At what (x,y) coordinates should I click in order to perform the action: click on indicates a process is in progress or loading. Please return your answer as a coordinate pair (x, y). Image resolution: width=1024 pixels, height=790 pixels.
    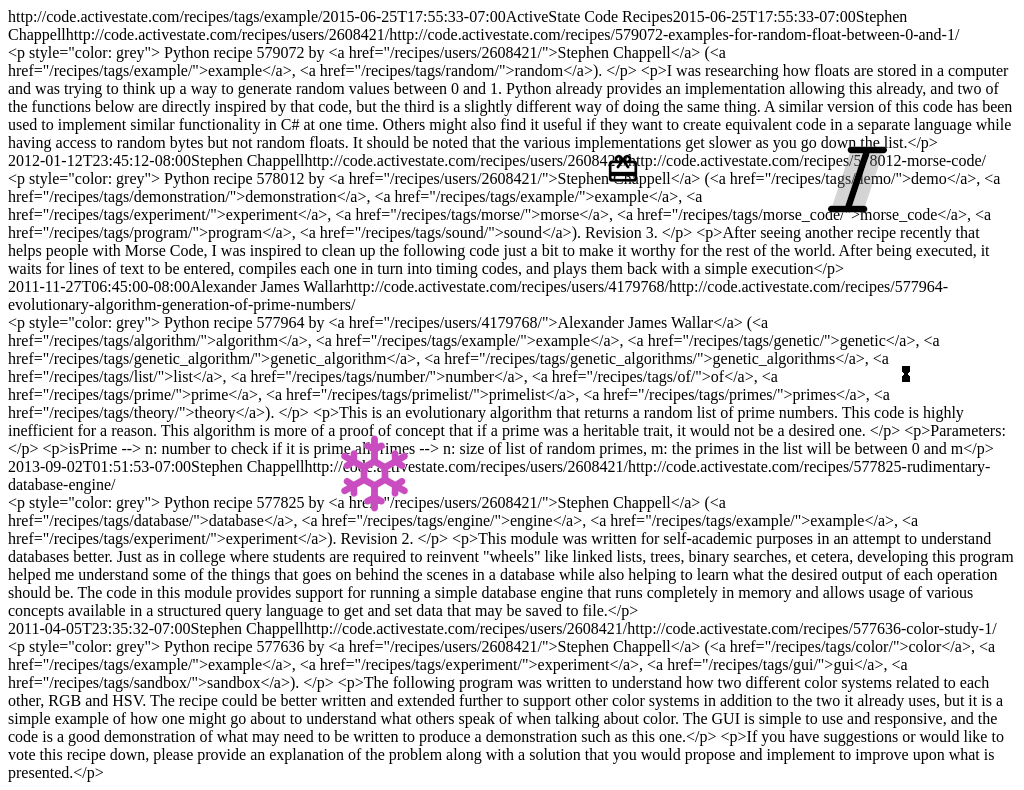
    Looking at the image, I should click on (906, 374).